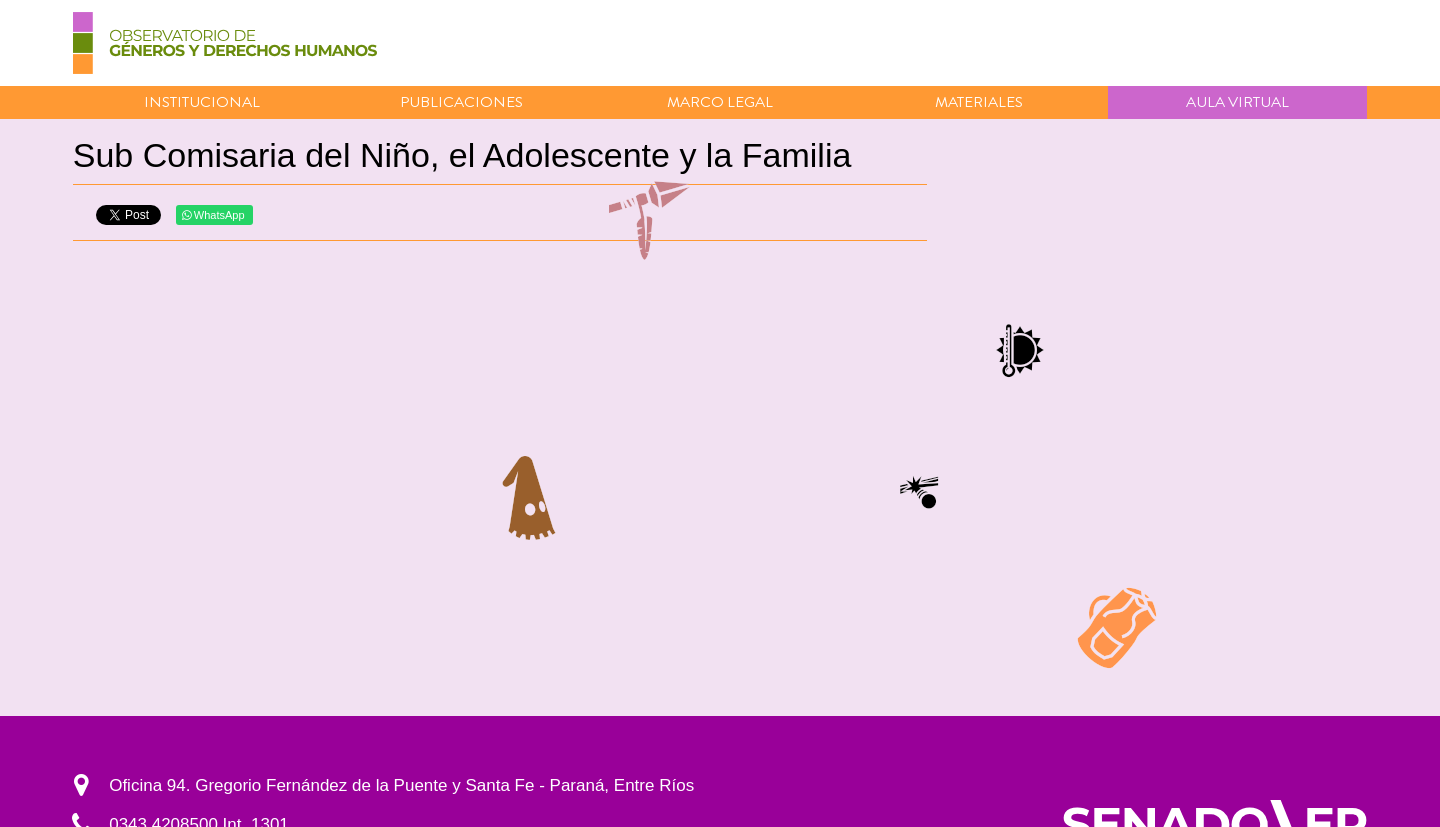 The height and width of the screenshot is (827, 1440). I want to click on indicates ricochet or bounce effect in gameplay, so click(919, 492).